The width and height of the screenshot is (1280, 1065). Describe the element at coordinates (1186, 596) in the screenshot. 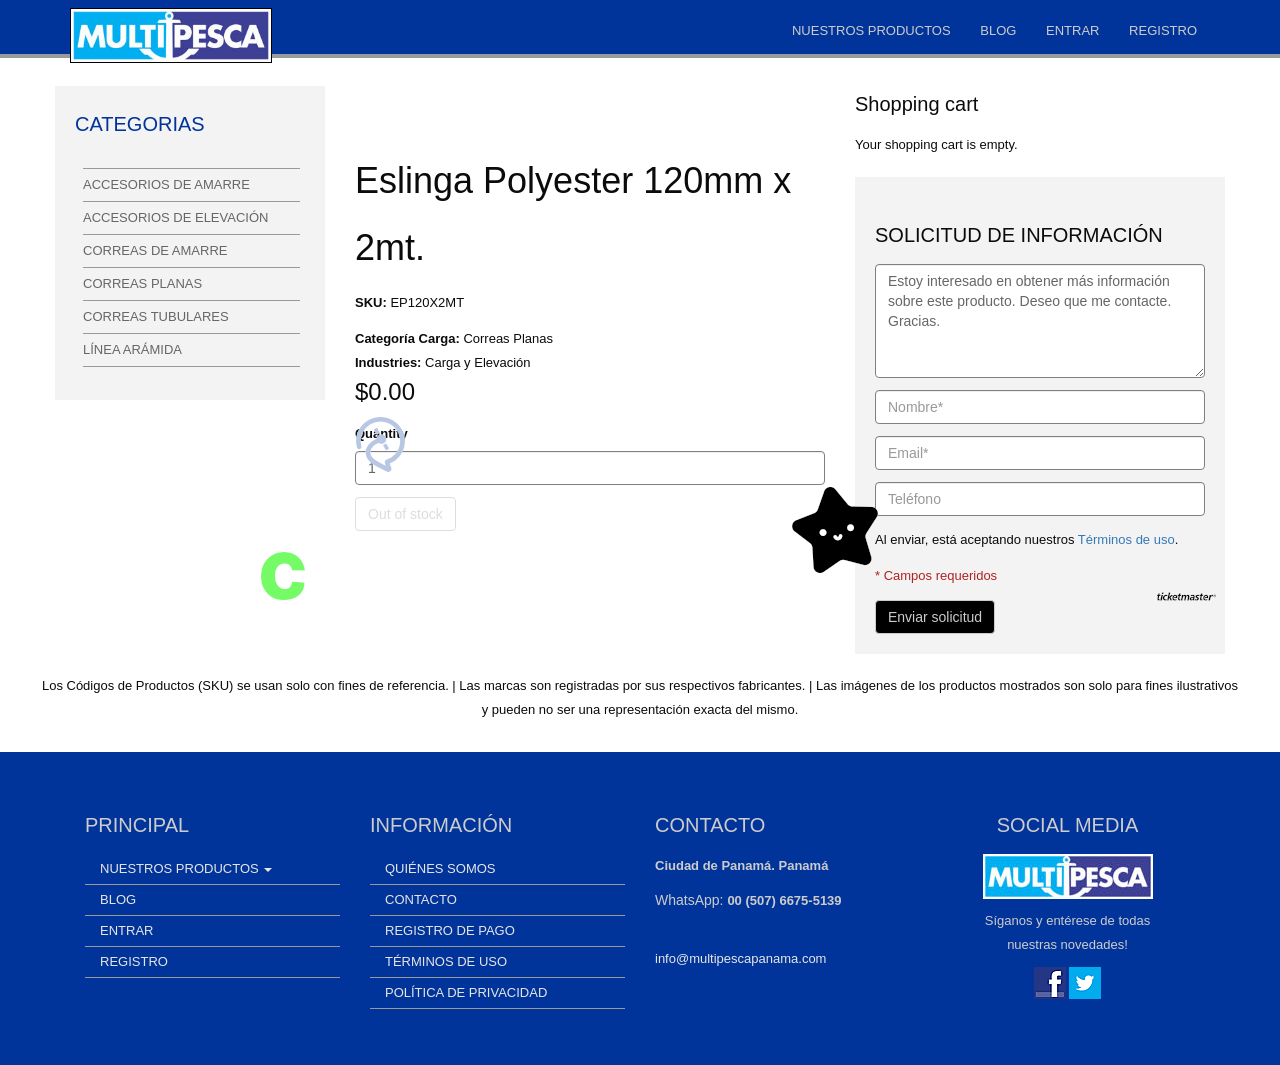

I see `open the Ticketmaster app` at that location.